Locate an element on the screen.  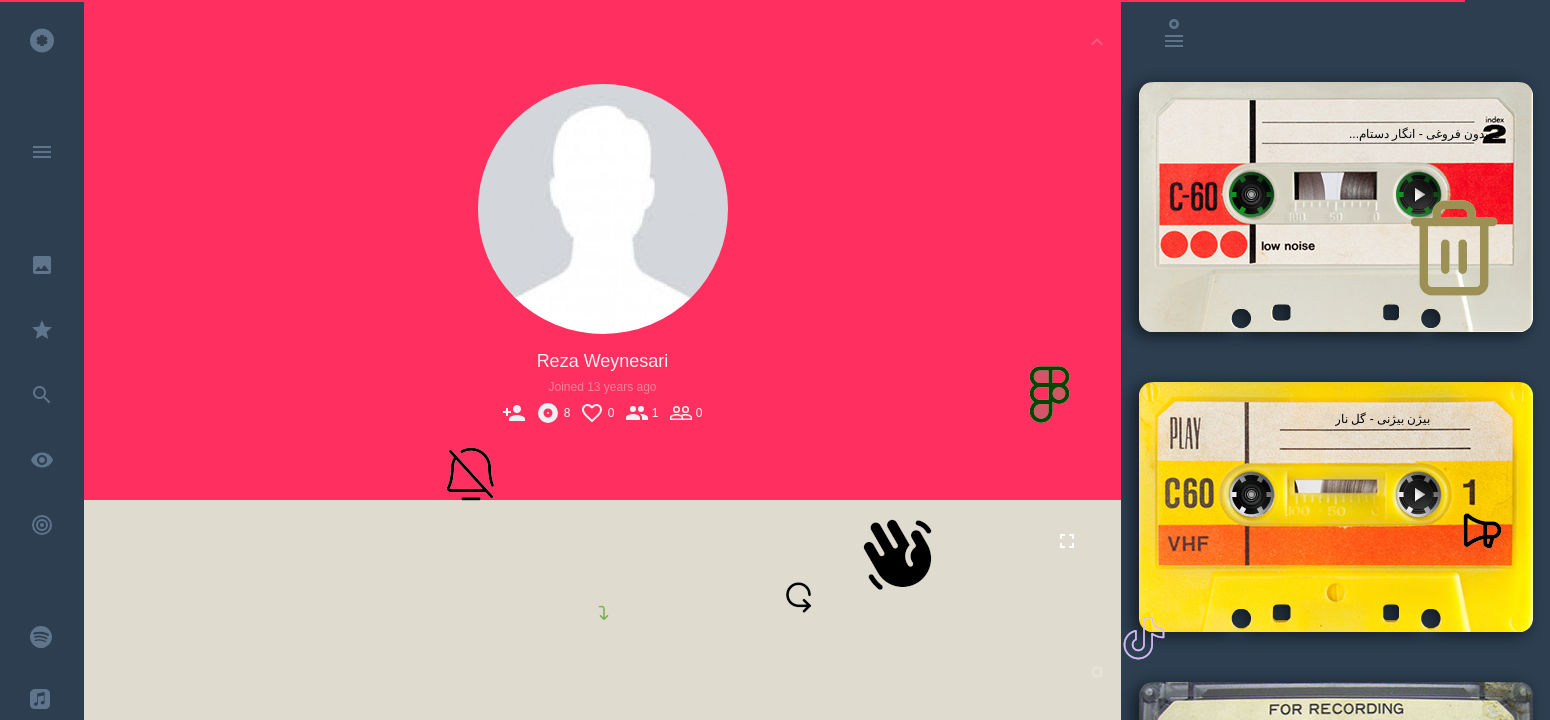
redo or repeat the previous action is located at coordinates (798, 597).